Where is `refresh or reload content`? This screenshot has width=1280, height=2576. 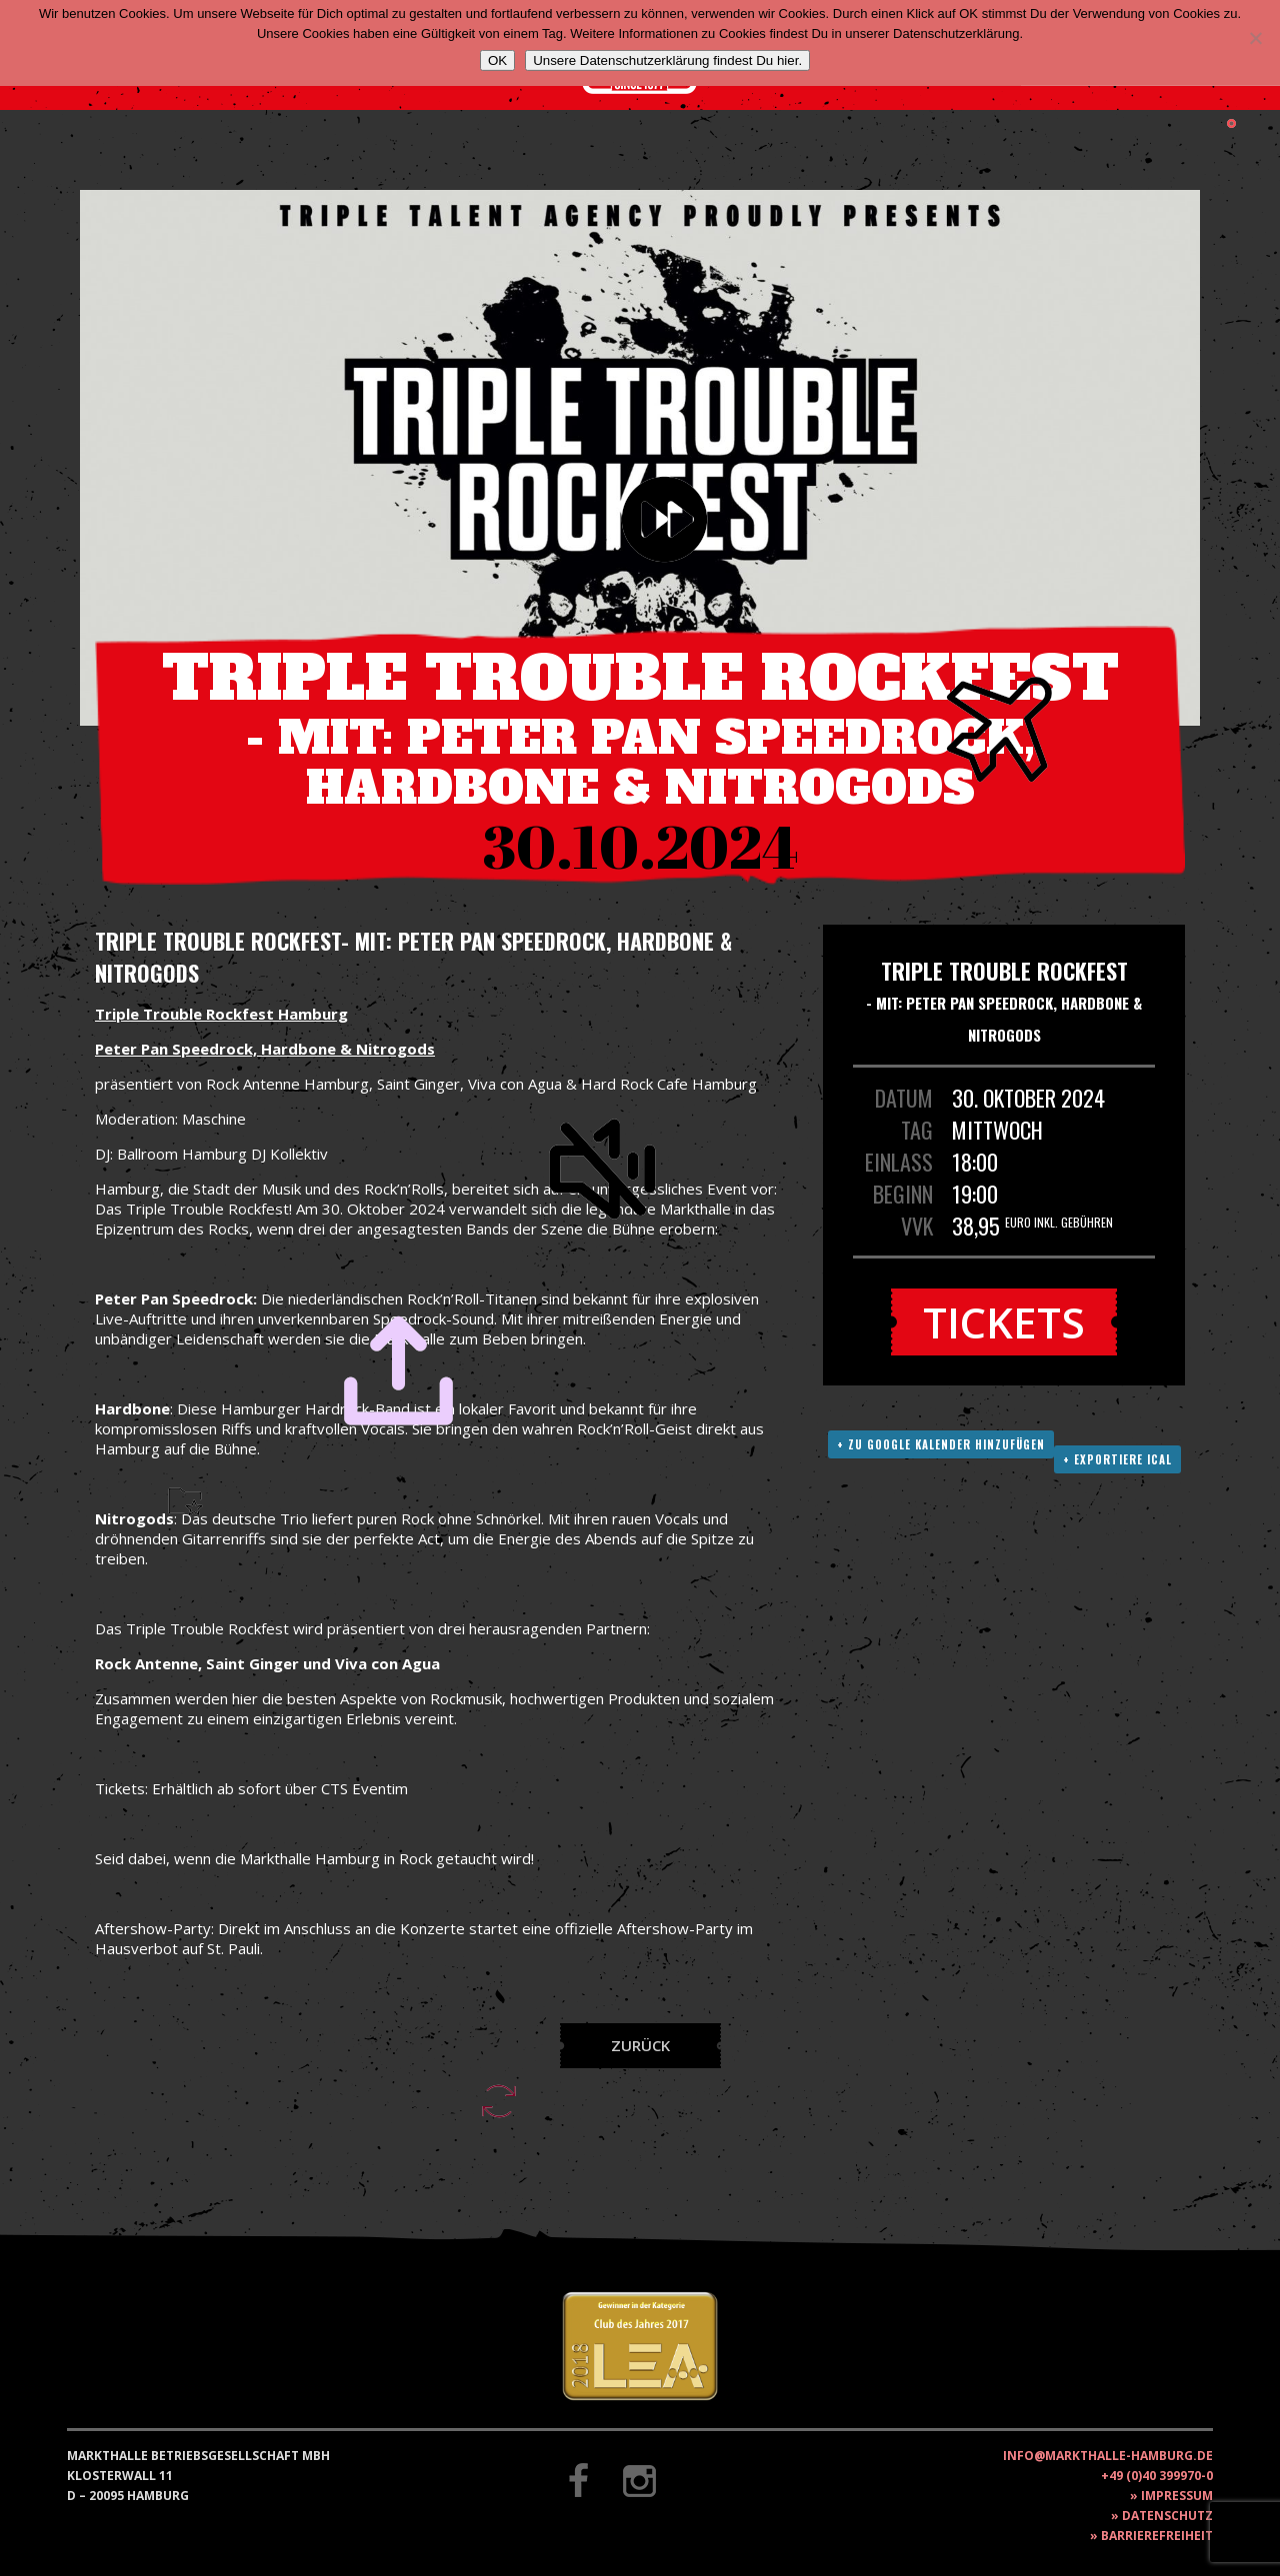
refresh or reload content is located at coordinates (499, 2101).